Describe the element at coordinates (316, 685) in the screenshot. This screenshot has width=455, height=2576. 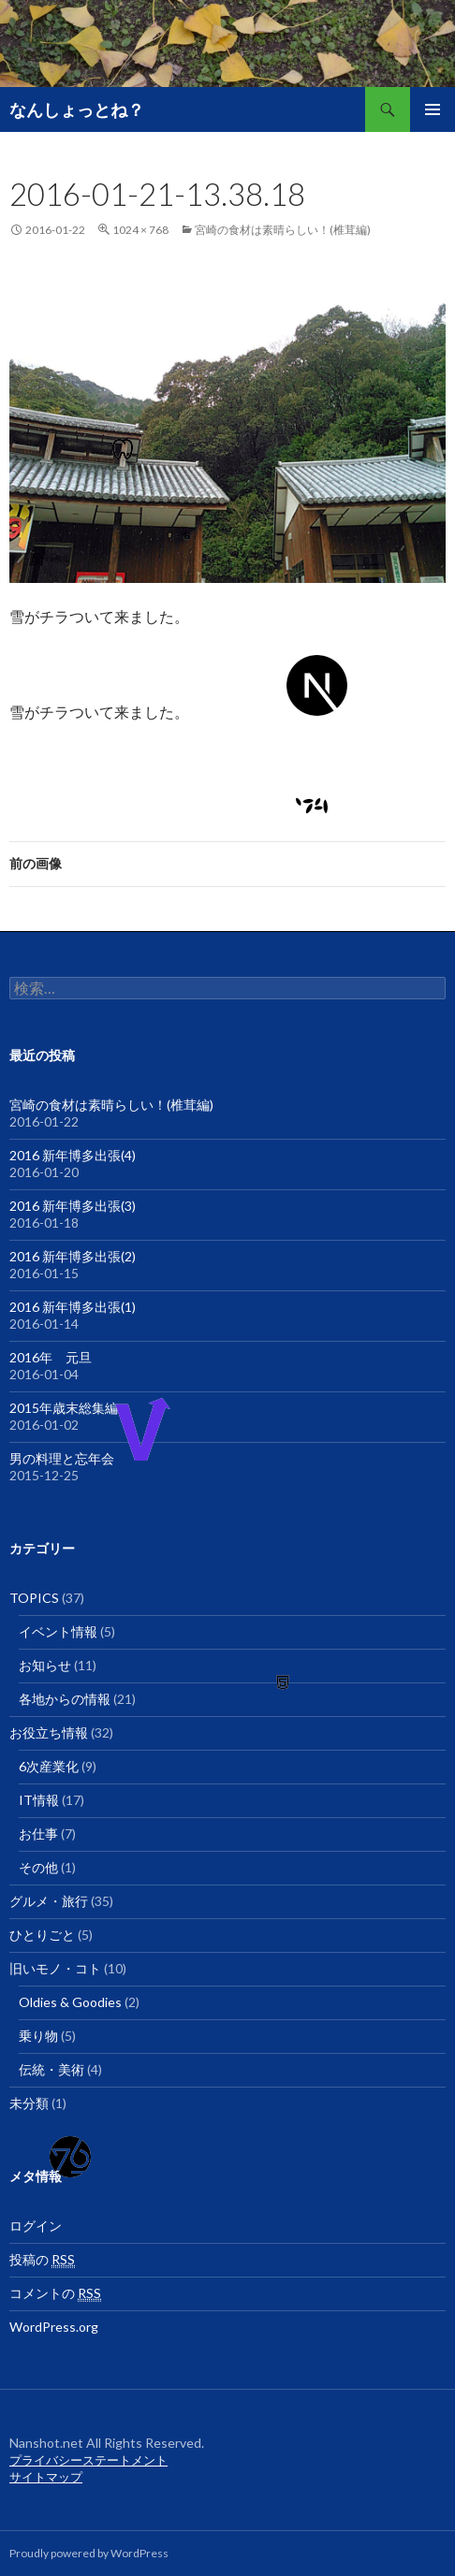
I see `Next.js framework logo` at that location.